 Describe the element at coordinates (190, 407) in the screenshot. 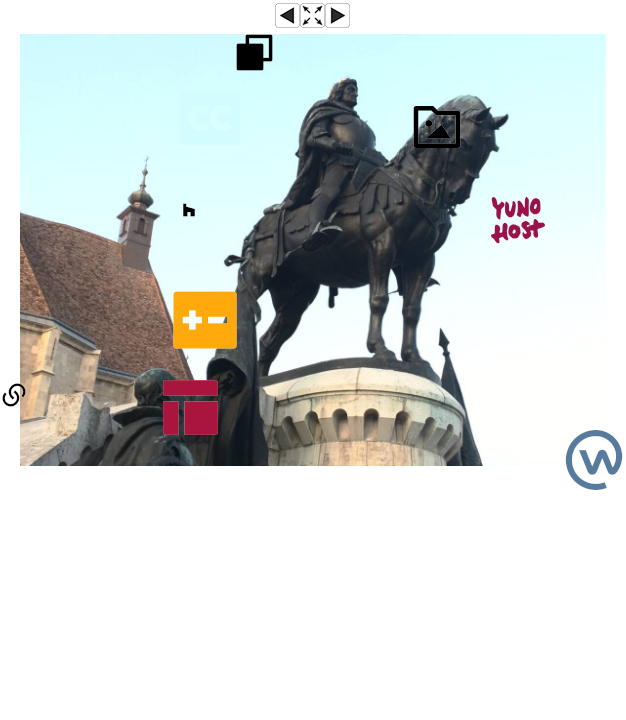

I see `switch to header and sidebar layout view` at that location.